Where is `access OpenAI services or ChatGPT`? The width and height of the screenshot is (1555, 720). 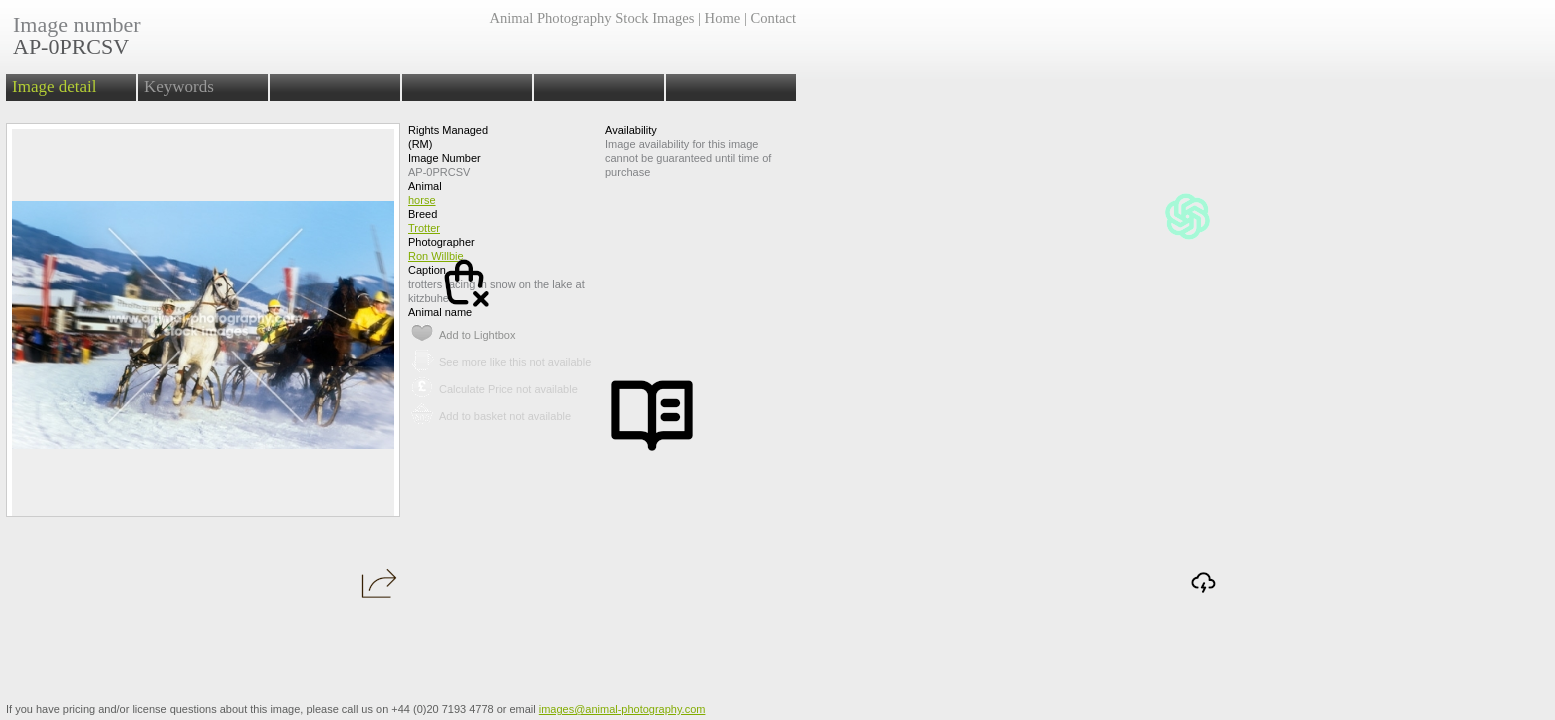
access OpenAI services or ChatGPT is located at coordinates (1187, 216).